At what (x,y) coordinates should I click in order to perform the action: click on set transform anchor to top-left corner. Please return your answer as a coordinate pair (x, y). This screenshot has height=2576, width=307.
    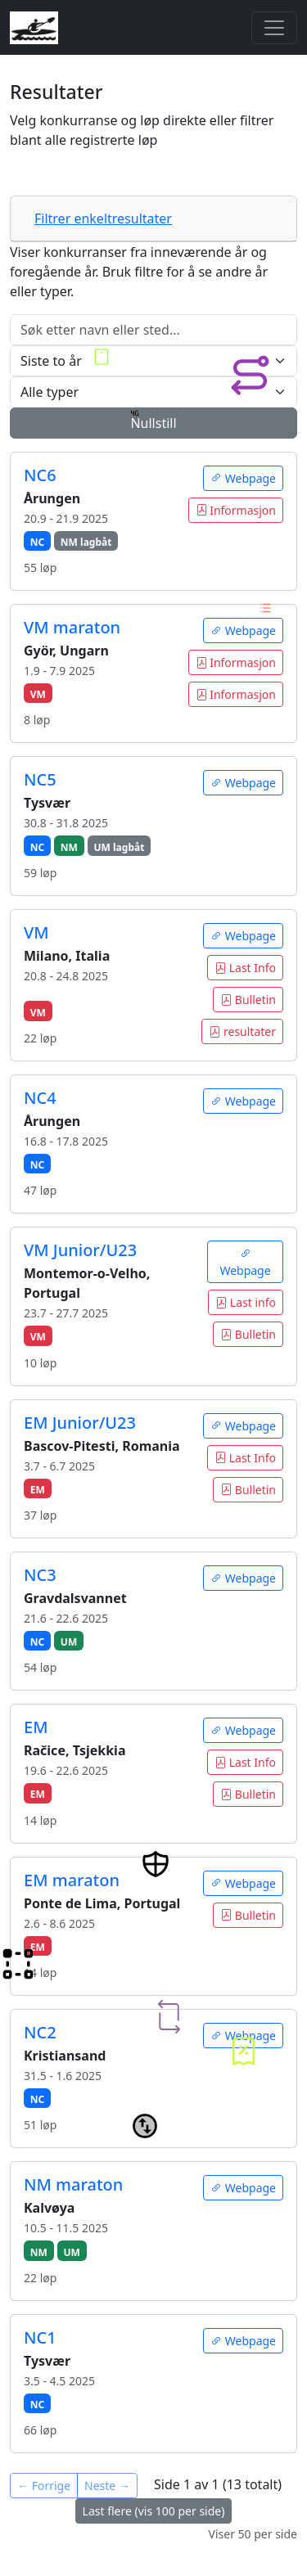
    Looking at the image, I should click on (18, 1964).